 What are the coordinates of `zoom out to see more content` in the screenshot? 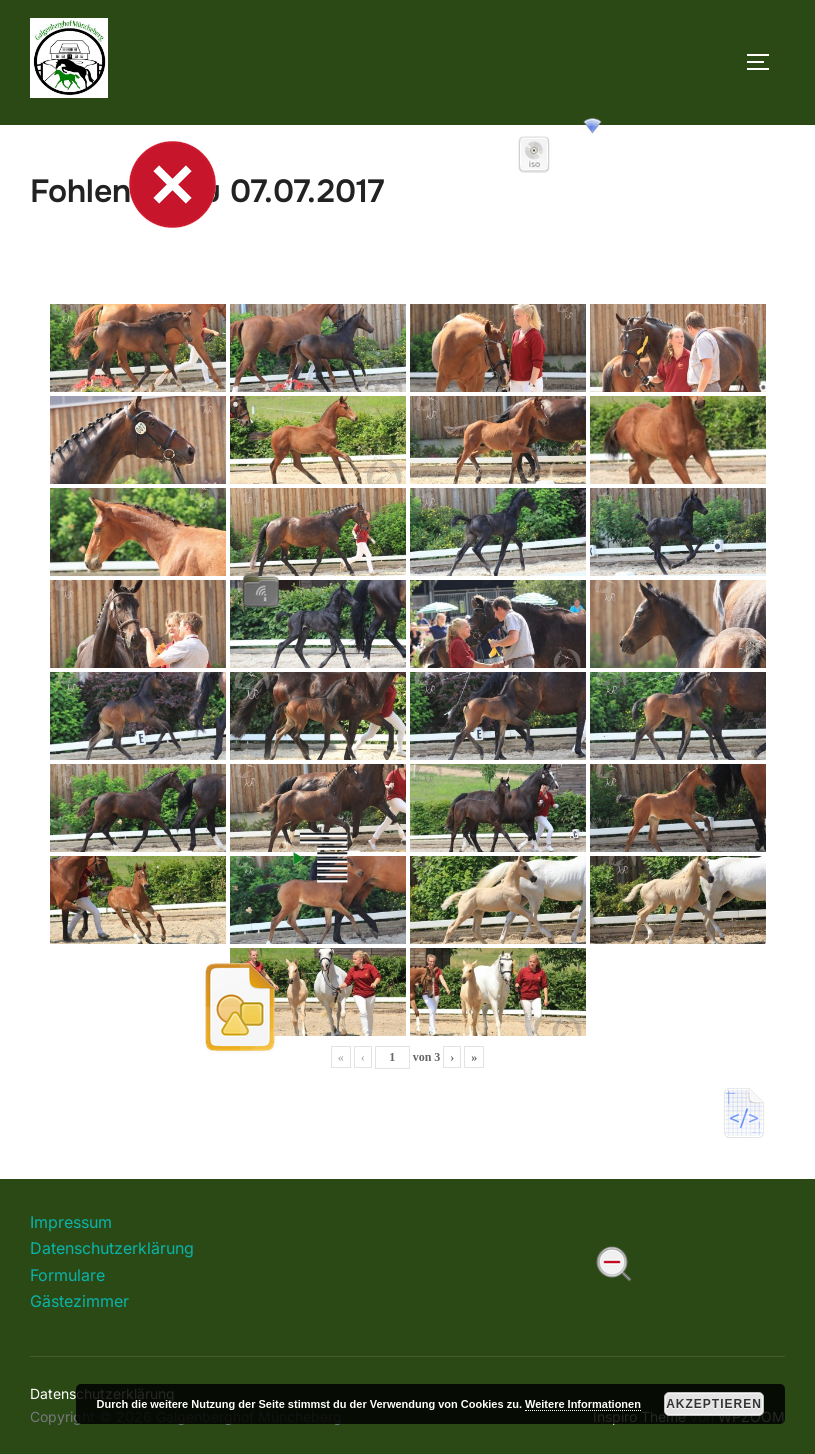 It's located at (614, 1264).